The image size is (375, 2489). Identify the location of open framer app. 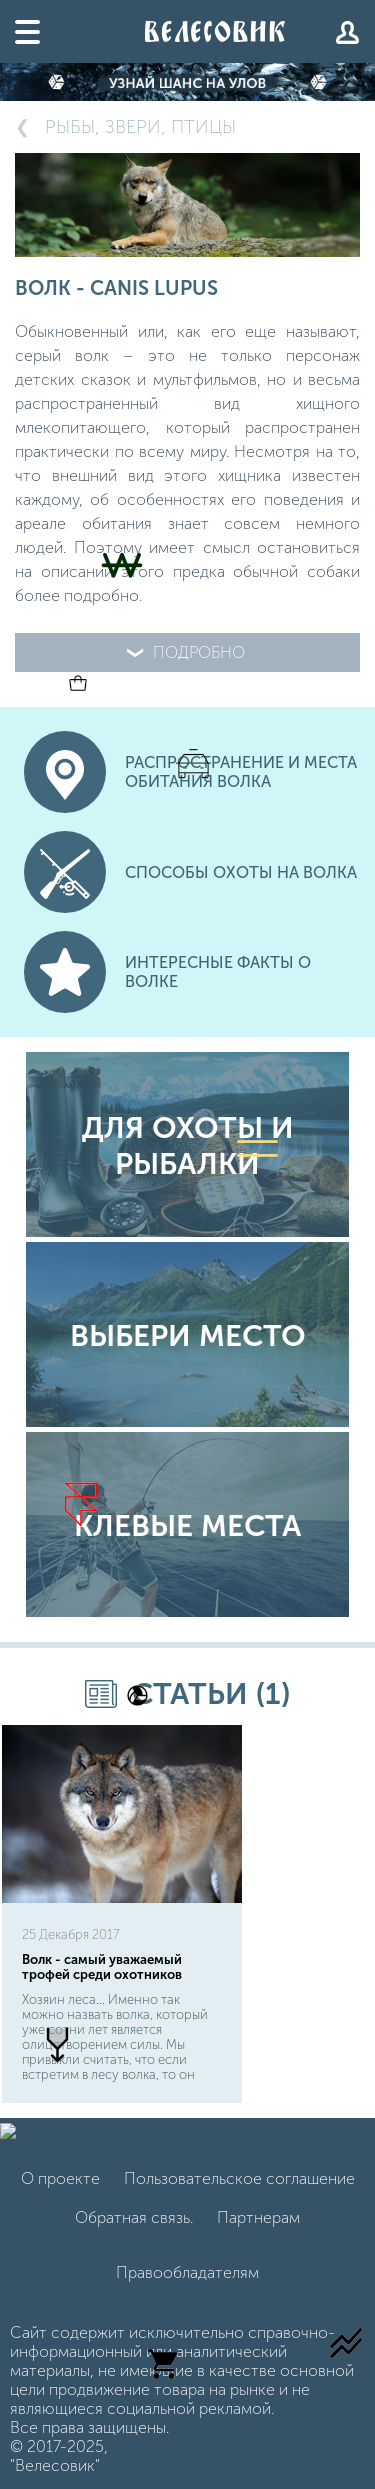
(81, 1502).